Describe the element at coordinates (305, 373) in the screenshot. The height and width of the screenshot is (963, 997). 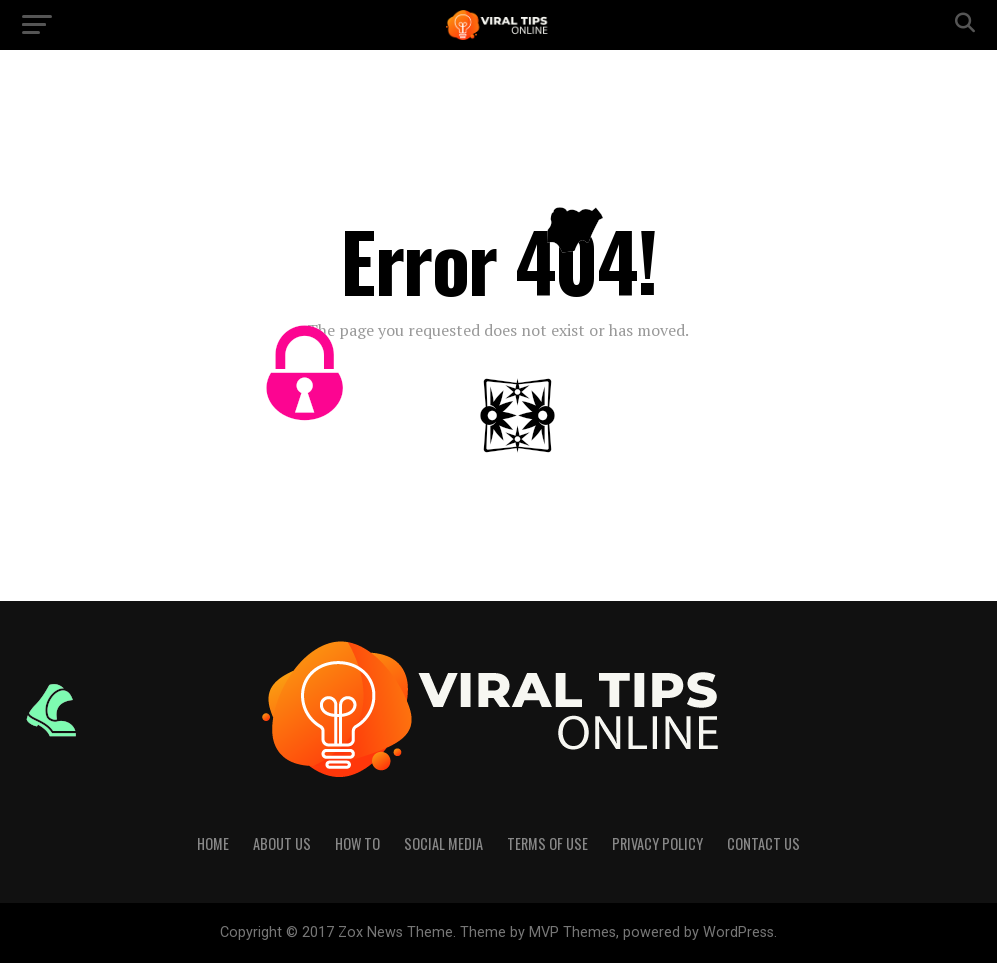
I see `lock or secure this item` at that location.